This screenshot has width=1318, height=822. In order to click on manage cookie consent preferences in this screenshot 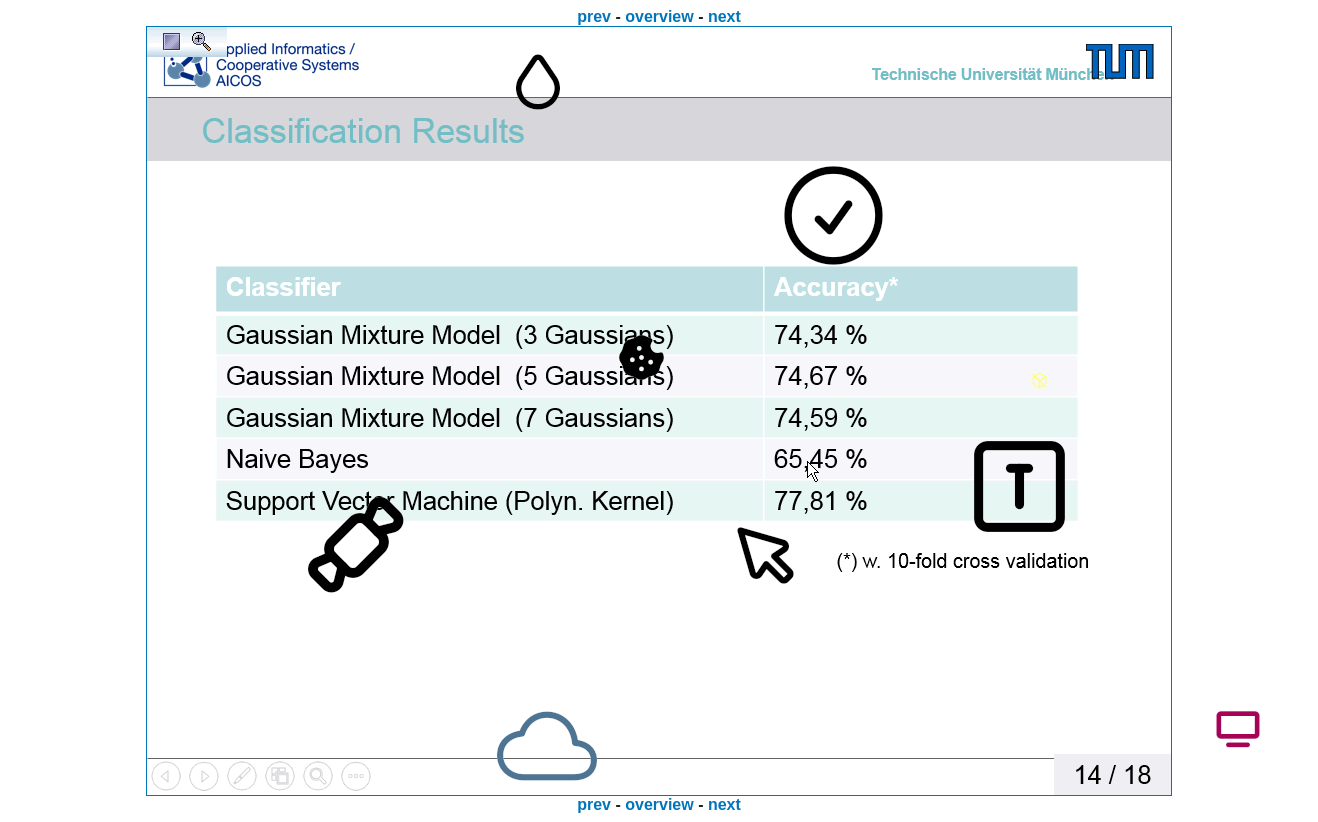, I will do `click(641, 357)`.